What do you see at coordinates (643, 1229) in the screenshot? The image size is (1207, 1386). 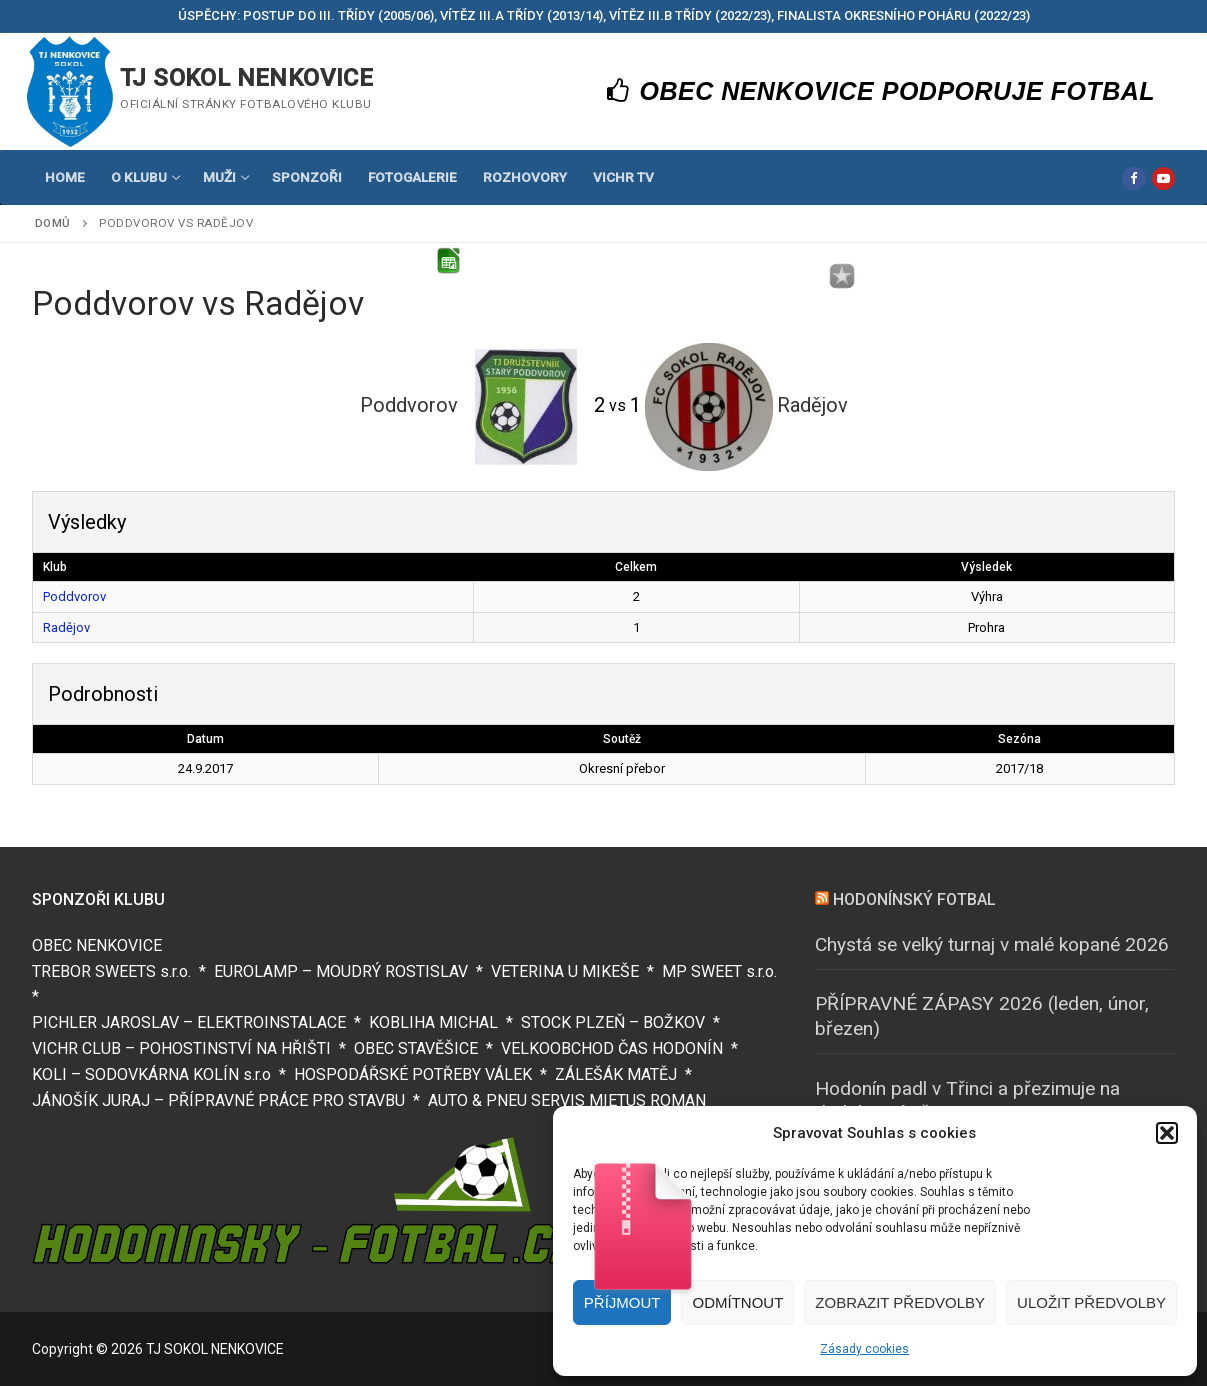 I see `a compressed postscript file` at bounding box center [643, 1229].